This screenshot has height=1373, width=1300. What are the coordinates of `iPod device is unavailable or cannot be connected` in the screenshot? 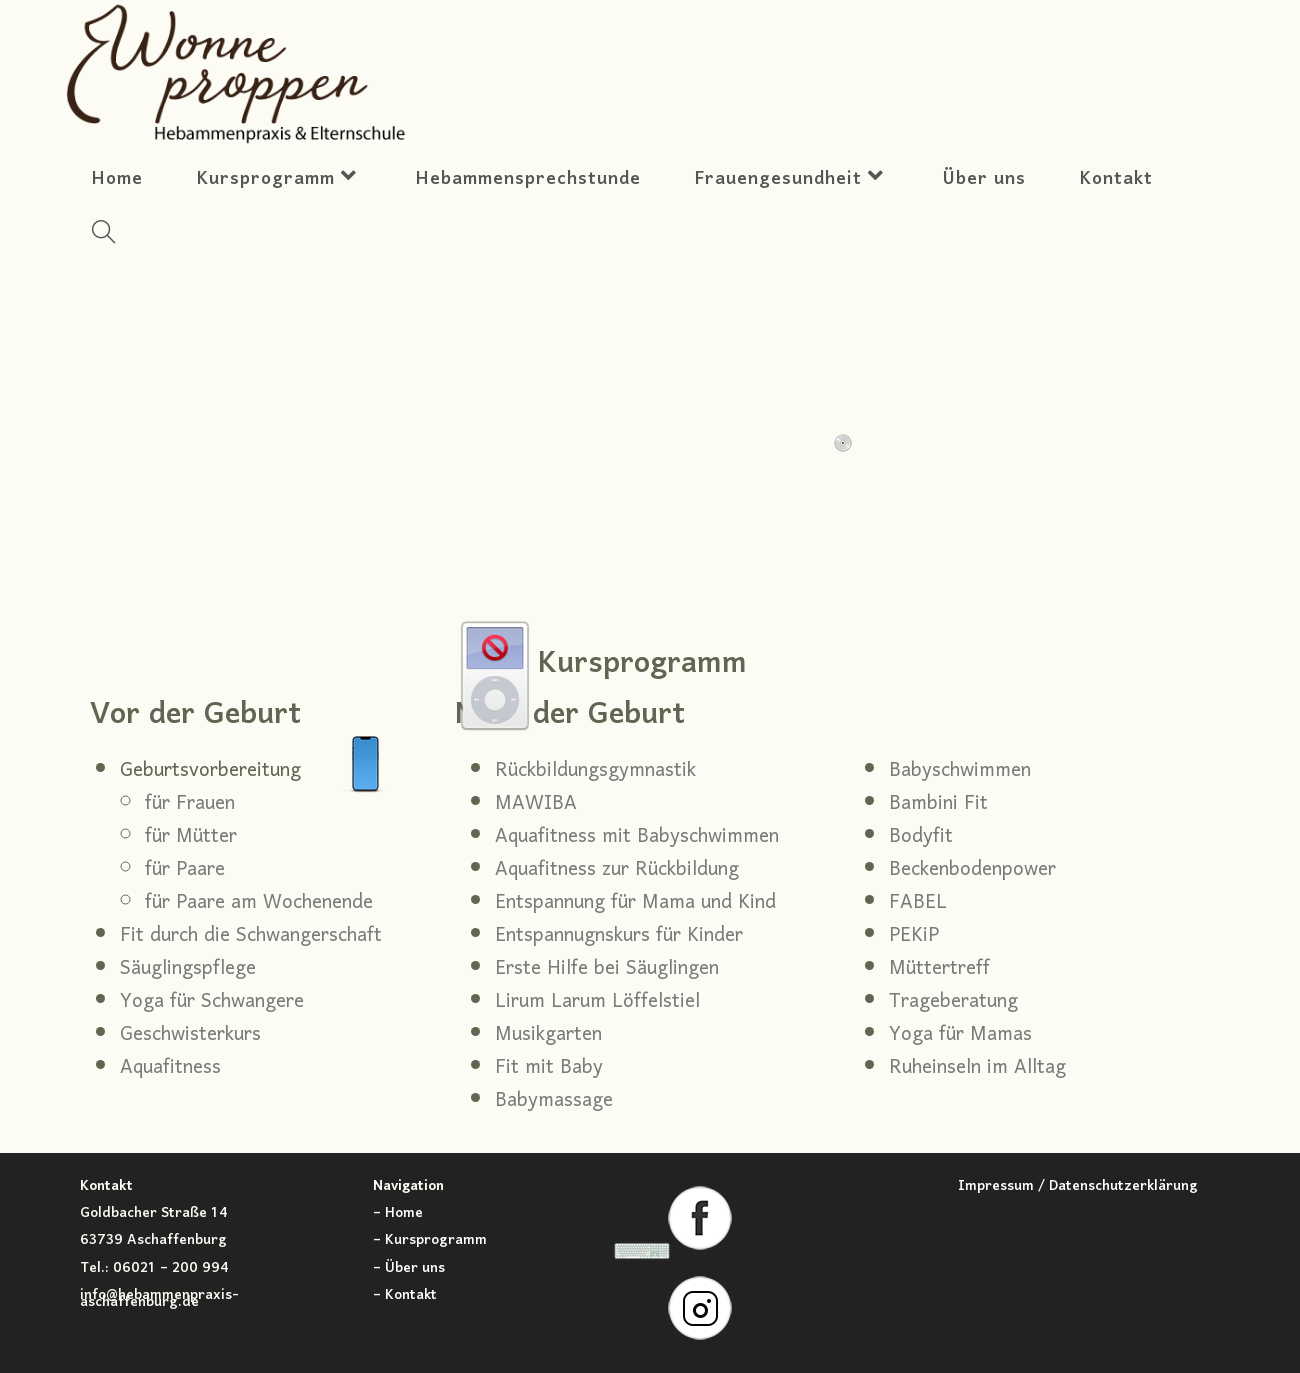 It's located at (495, 676).